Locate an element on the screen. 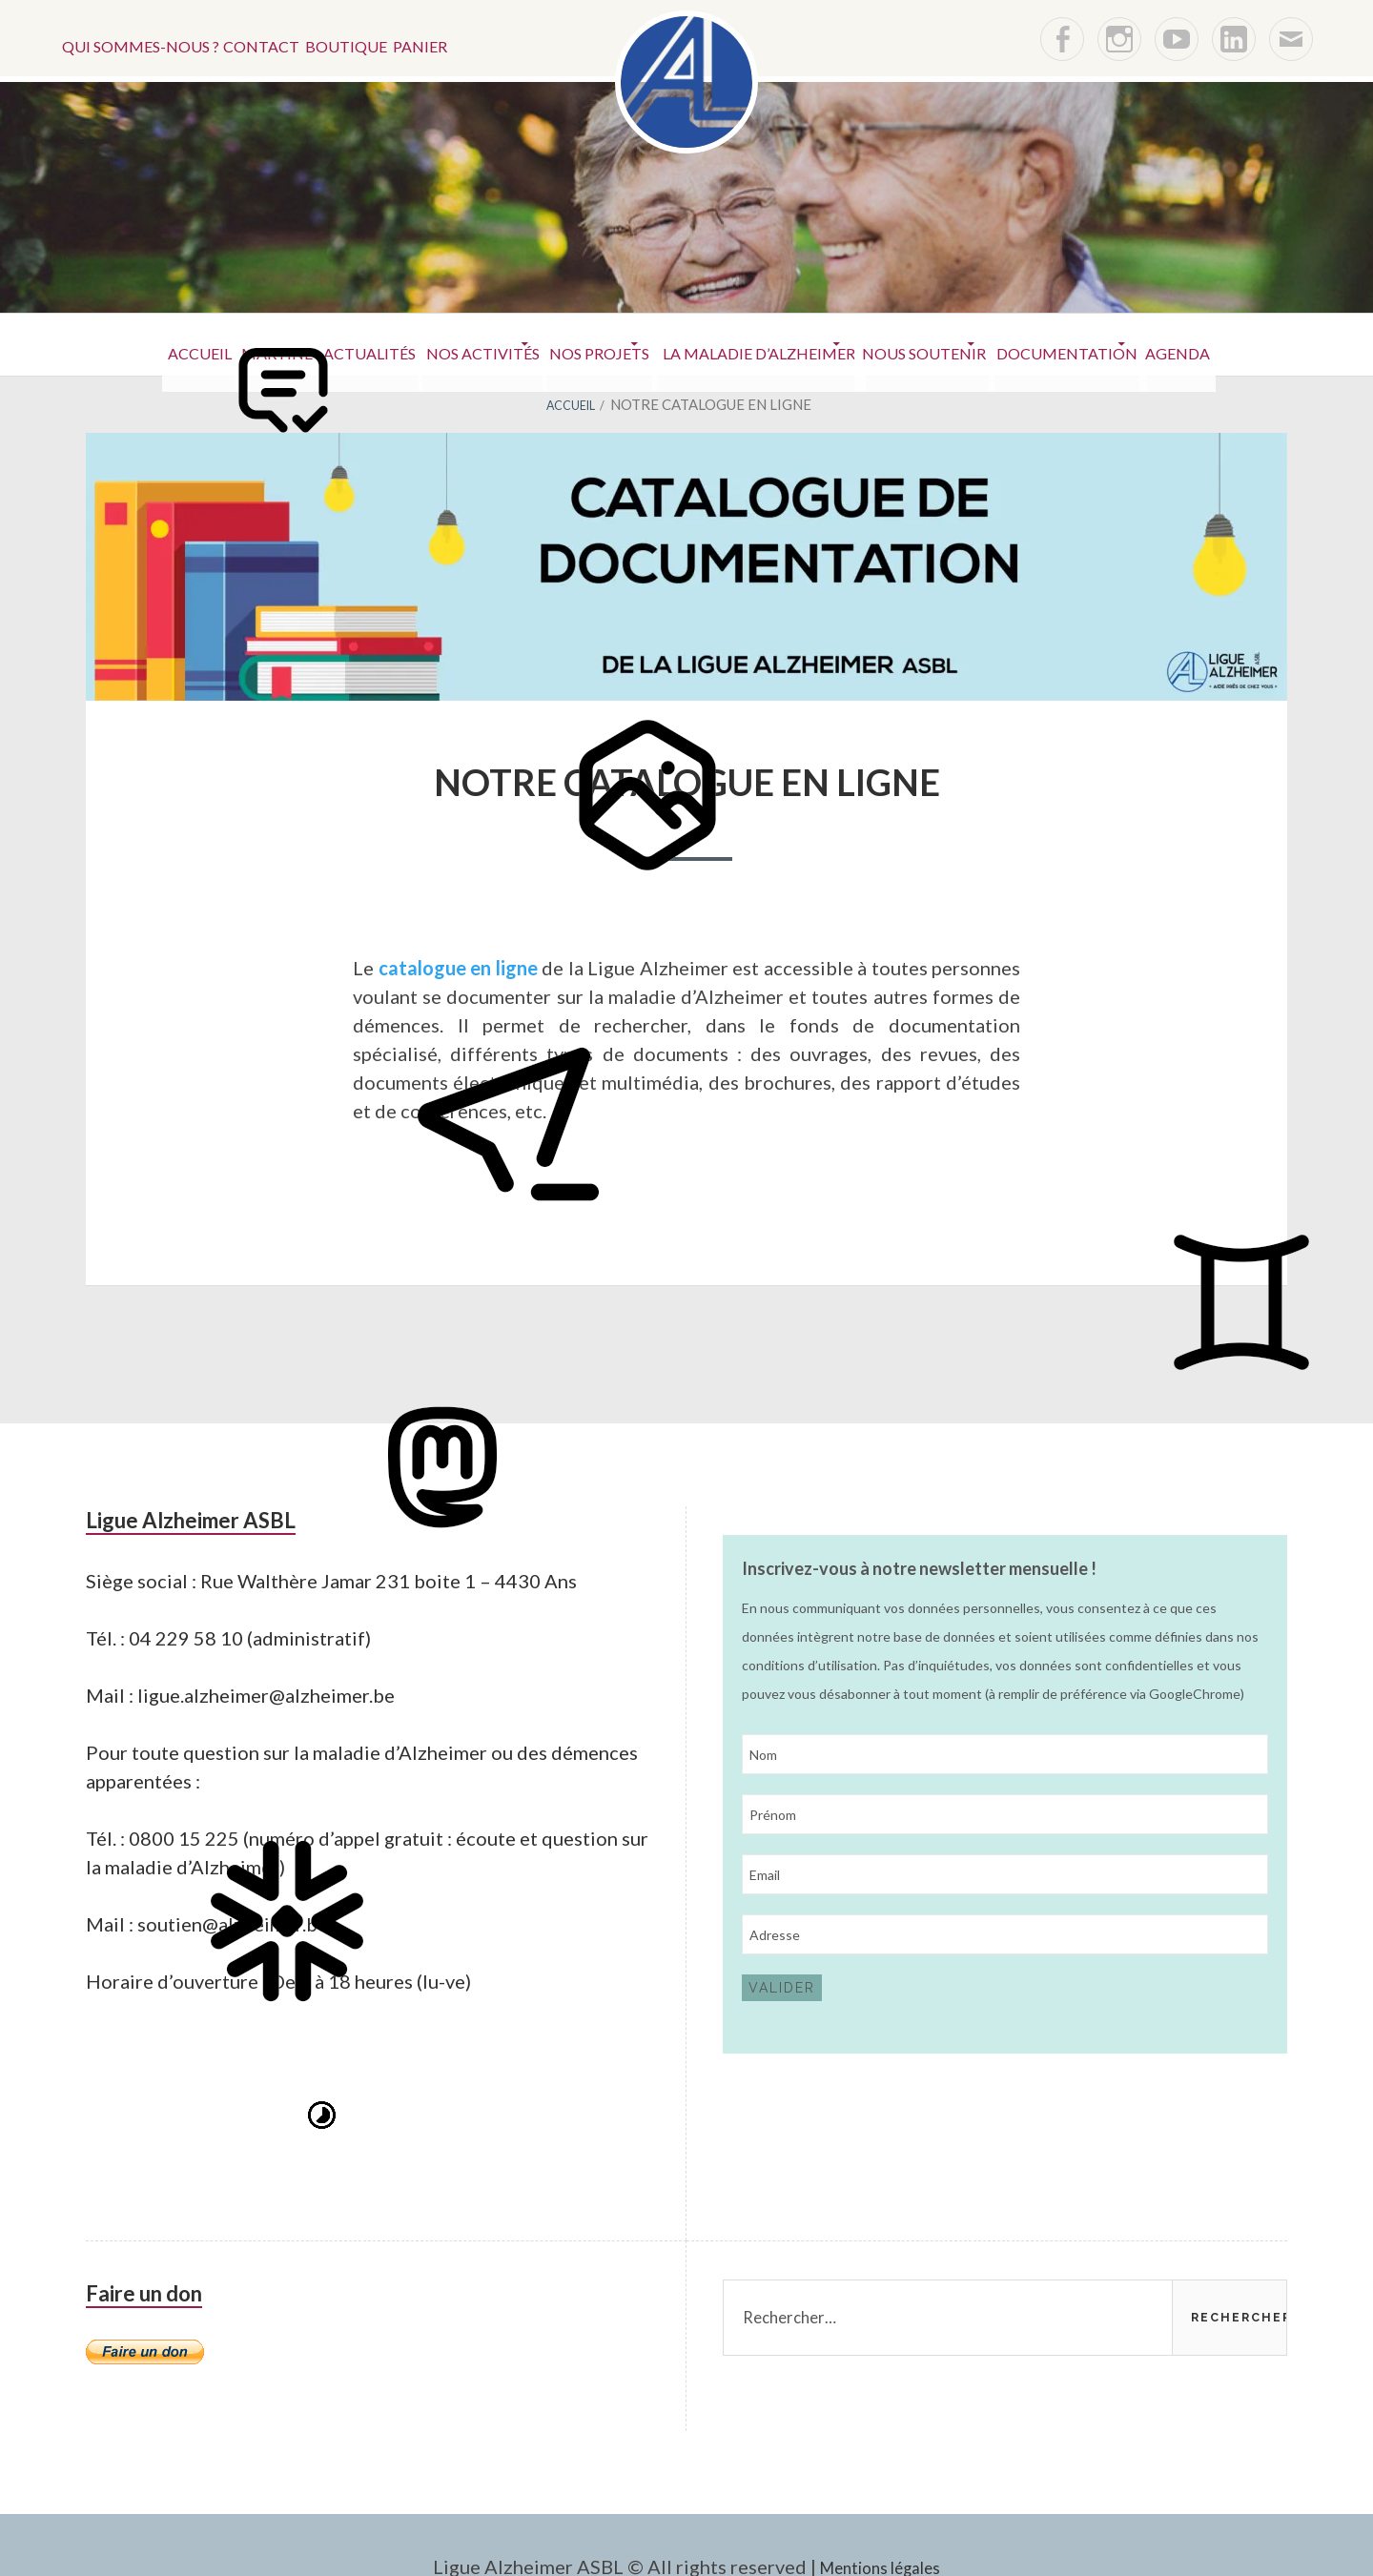  enable timelapse recording mode is located at coordinates (321, 2115).